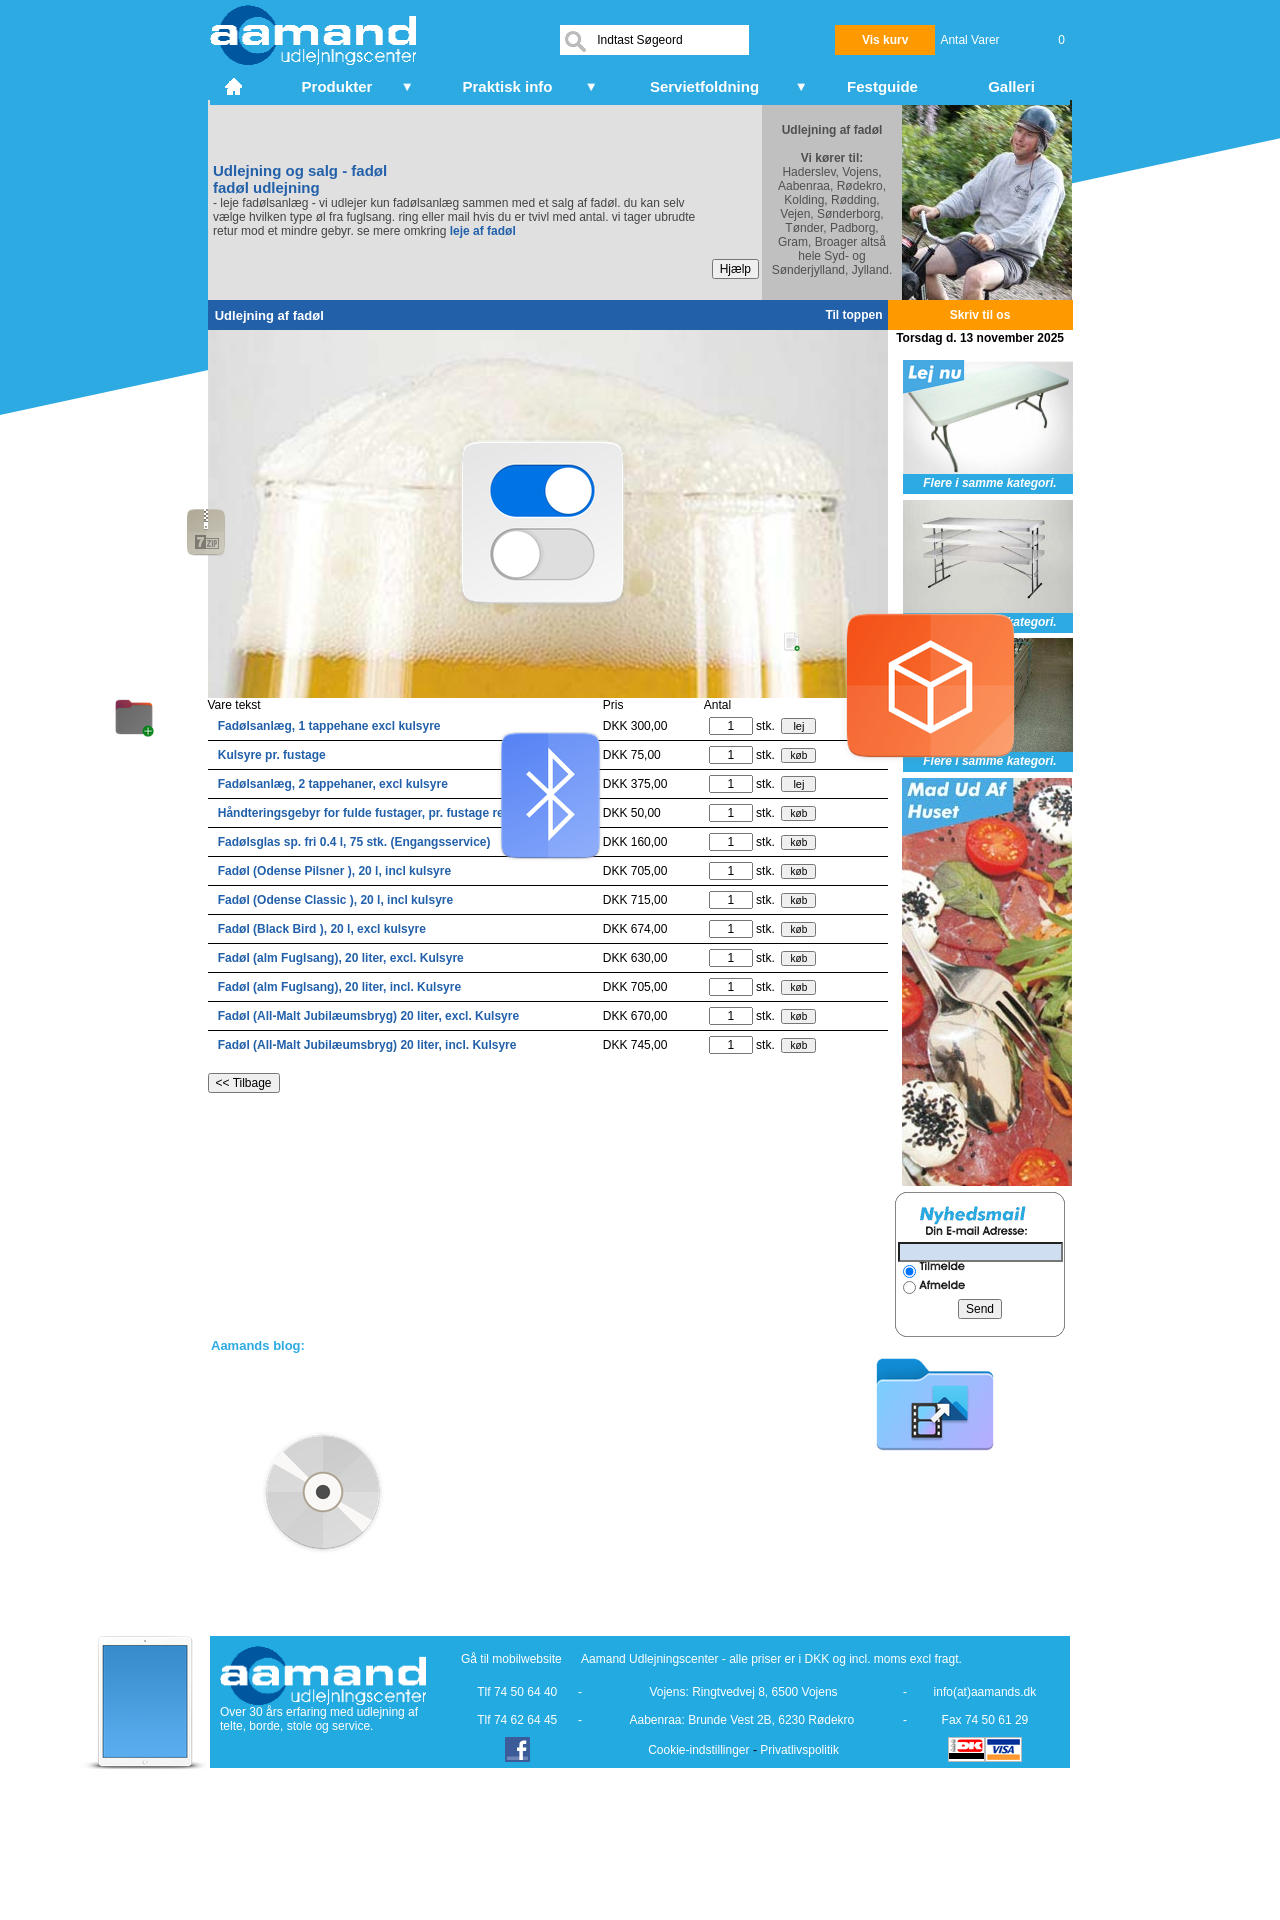 The image size is (1280, 1920). I want to click on open a 3D model file in STL binary format, so click(930, 679).